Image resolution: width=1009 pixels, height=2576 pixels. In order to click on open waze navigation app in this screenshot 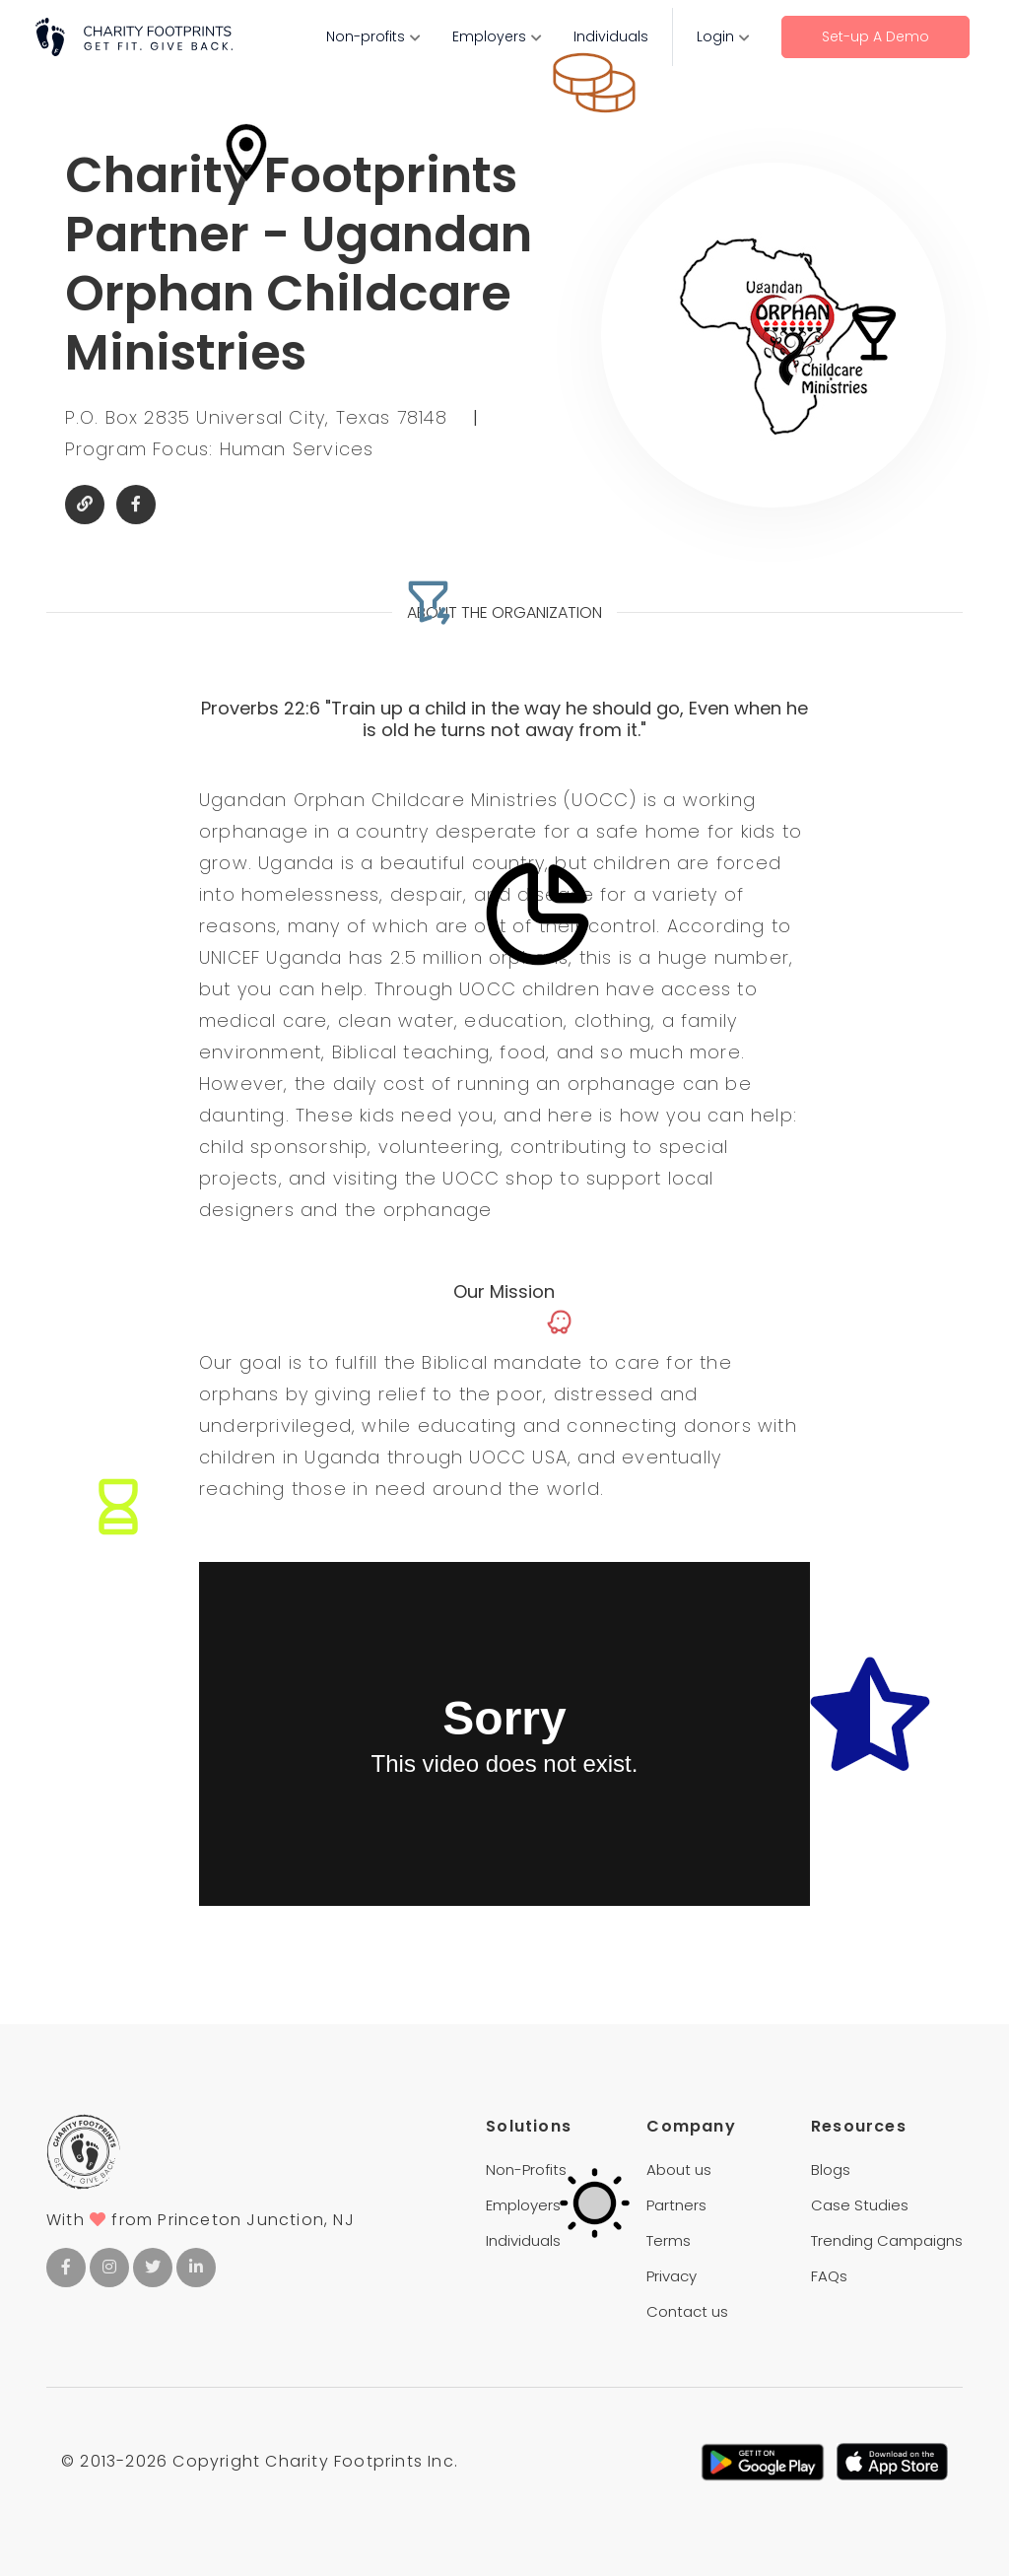, I will do `click(559, 1322)`.